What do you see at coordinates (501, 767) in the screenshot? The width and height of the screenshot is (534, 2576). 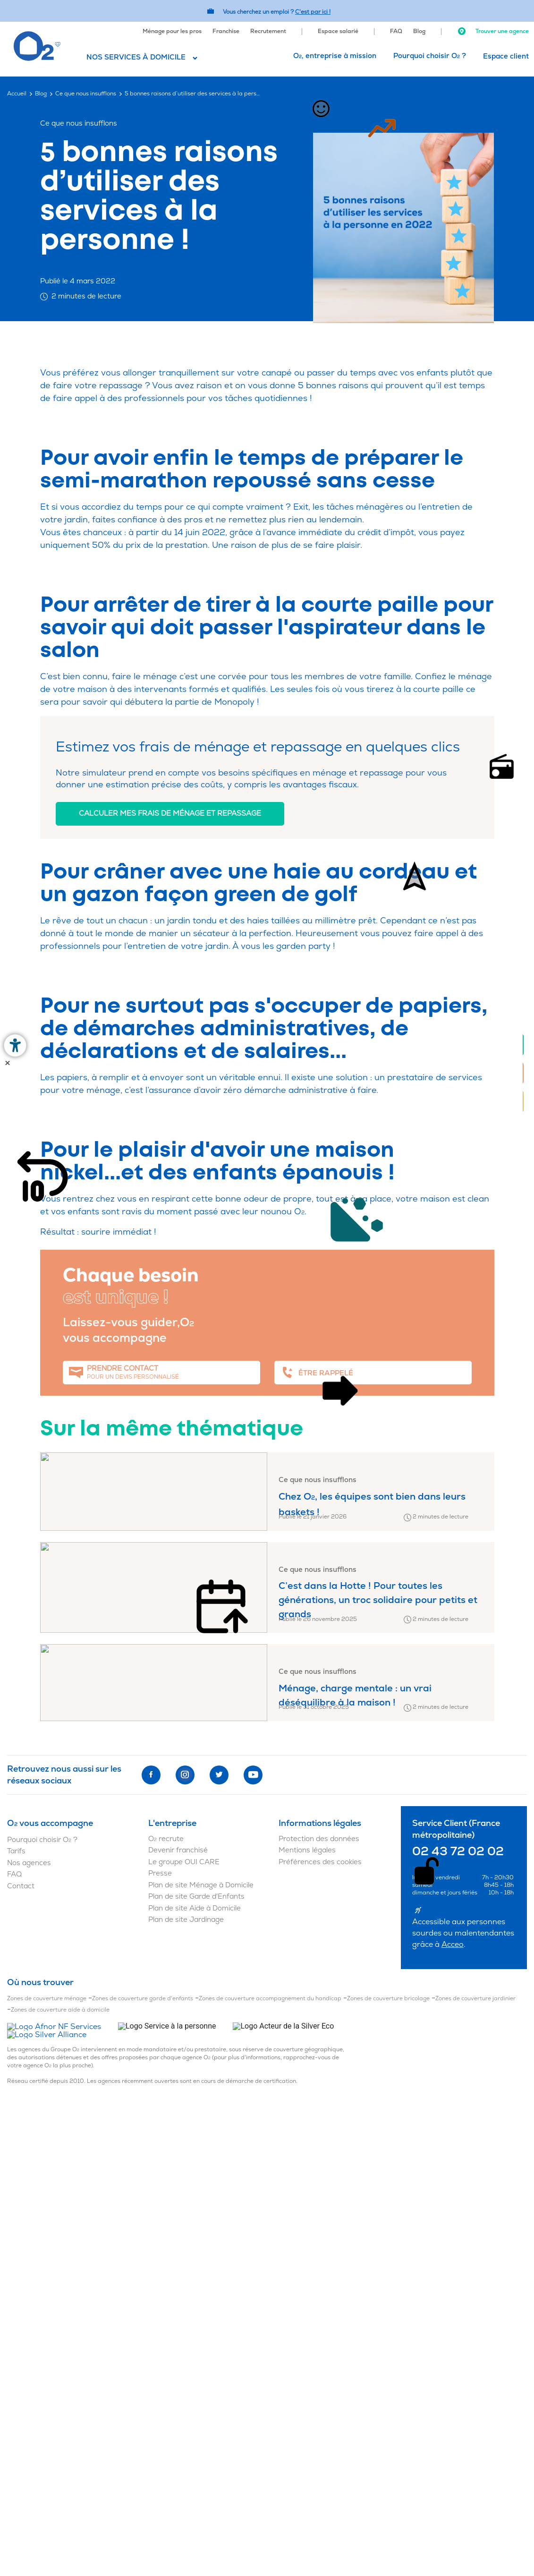 I see `open radio or audio streaming` at bounding box center [501, 767].